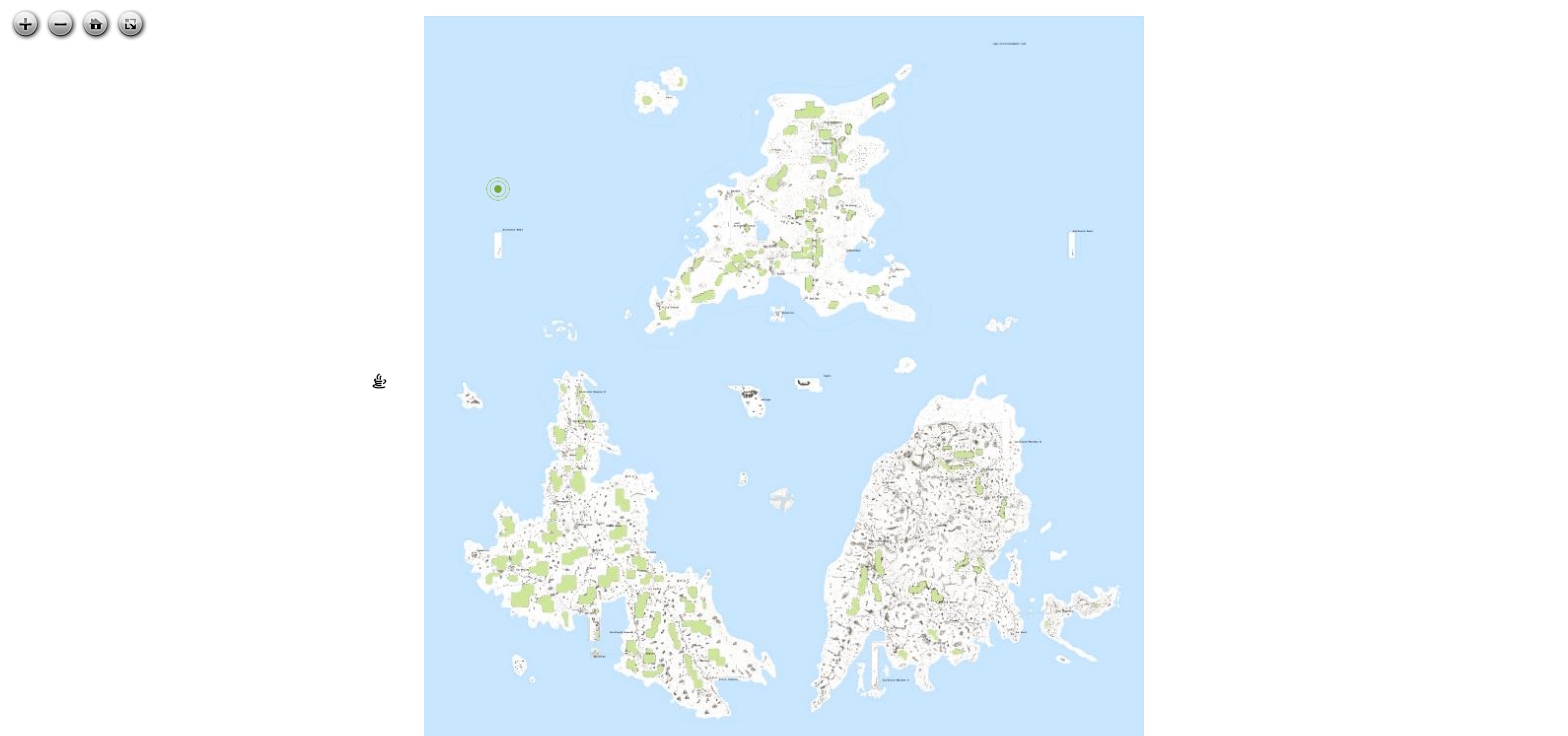 The width and height of the screenshot is (1568, 736). Describe the element at coordinates (498, 189) in the screenshot. I see `KDE Neon Linux distribution logo` at that location.